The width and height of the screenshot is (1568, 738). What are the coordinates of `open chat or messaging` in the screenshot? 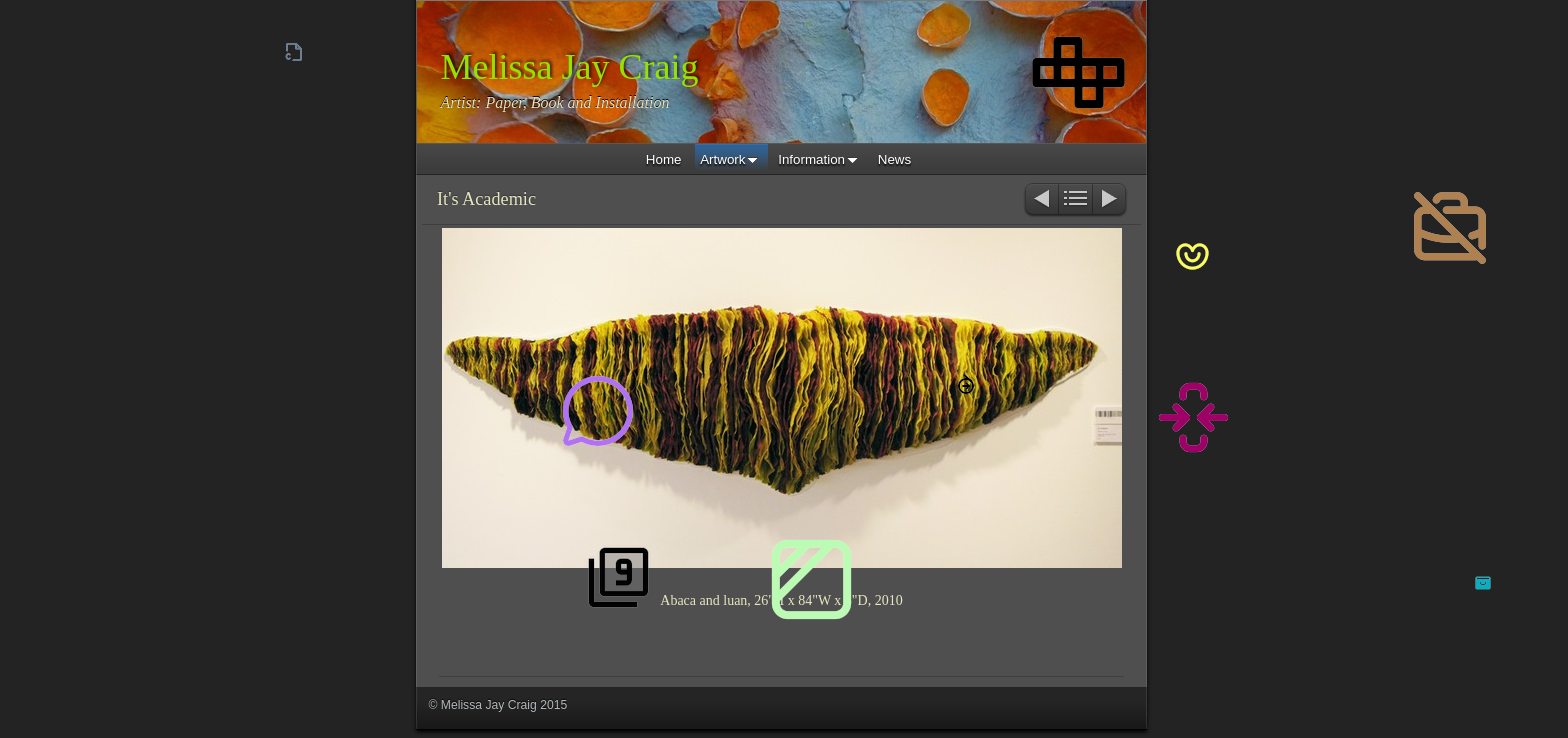 It's located at (598, 411).